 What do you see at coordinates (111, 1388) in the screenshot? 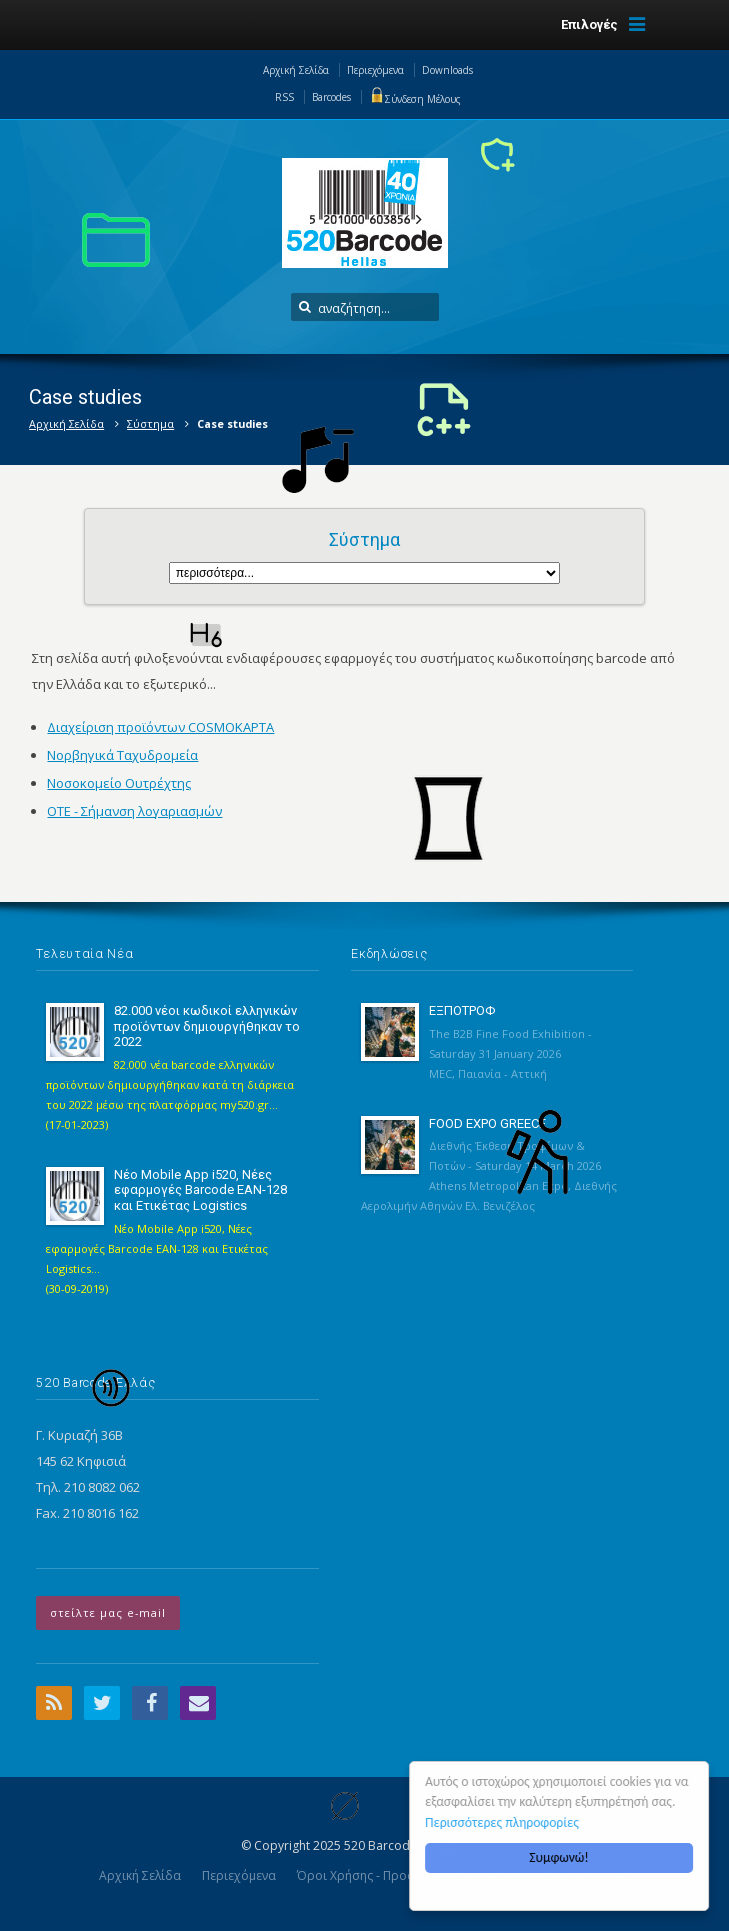
I see `tap to pay with contactless payment` at bounding box center [111, 1388].